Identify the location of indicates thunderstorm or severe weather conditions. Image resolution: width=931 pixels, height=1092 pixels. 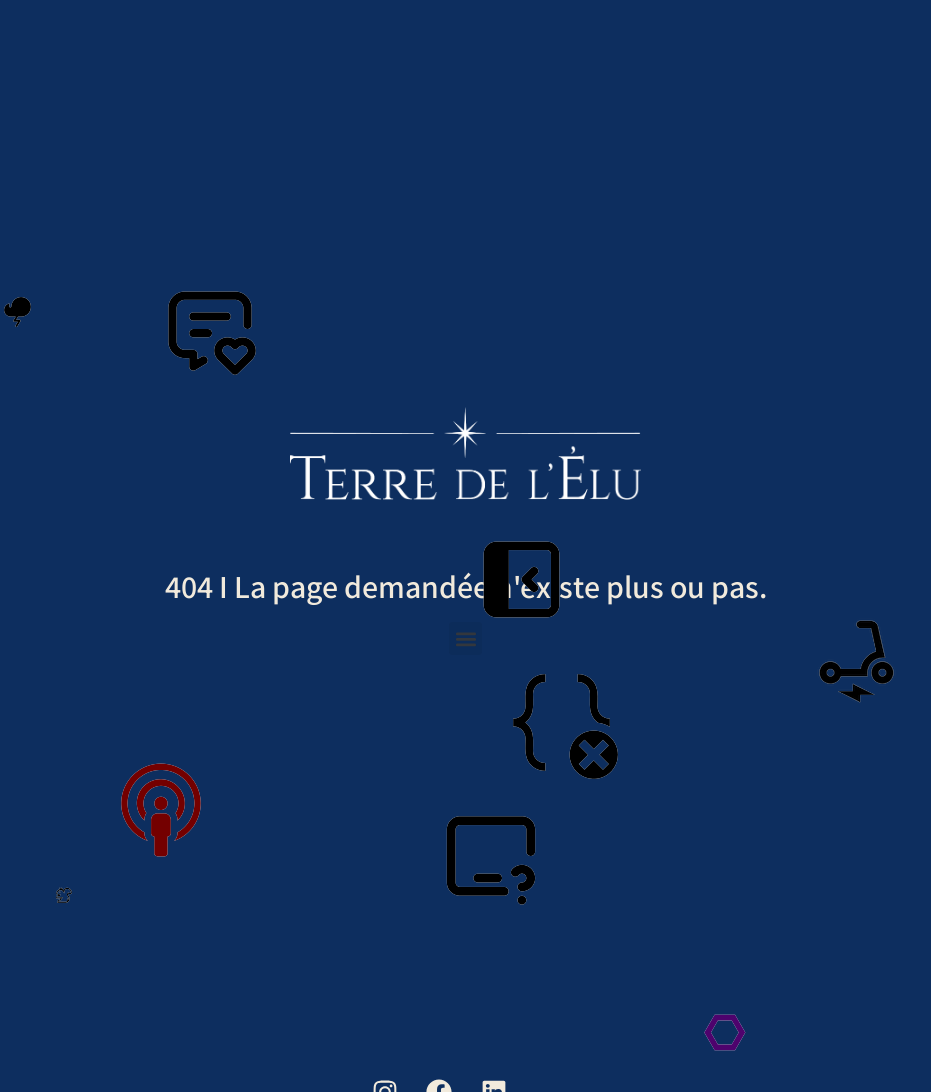
(17, 311).